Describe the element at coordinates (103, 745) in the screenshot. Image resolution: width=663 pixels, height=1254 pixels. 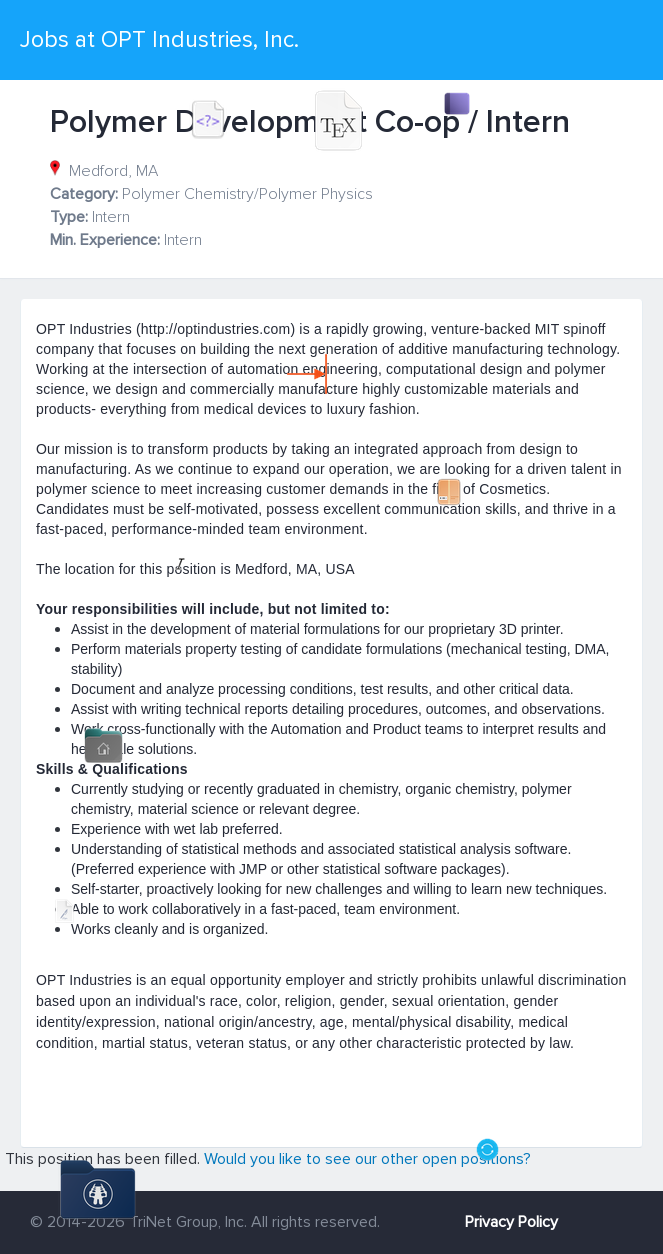
I see `access your home folder` at that location.